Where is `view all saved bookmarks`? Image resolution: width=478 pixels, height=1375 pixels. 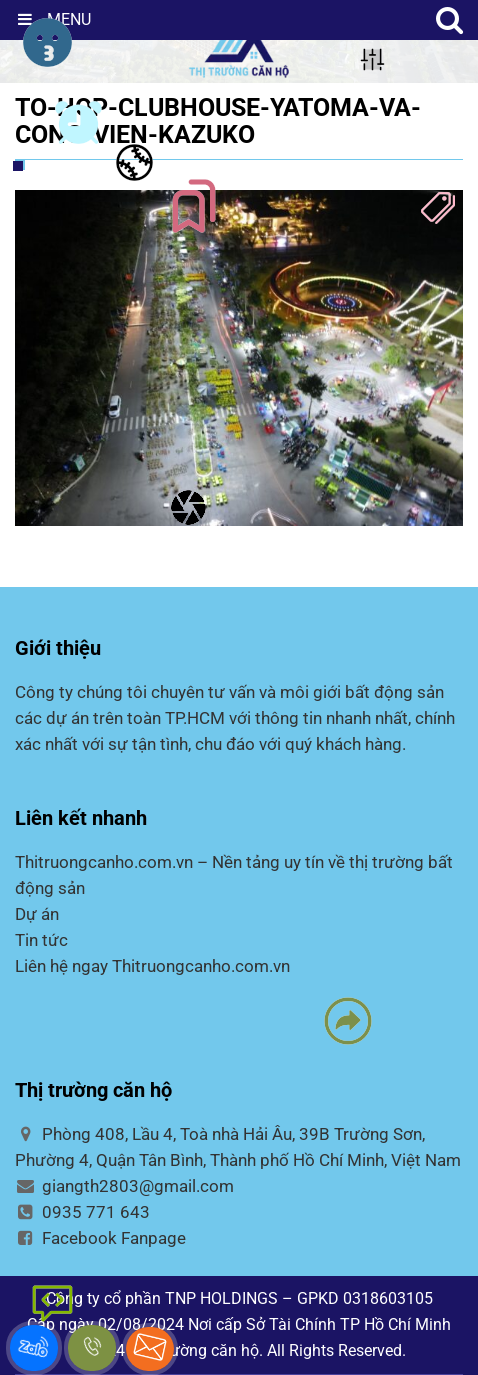 view all saved bookmarks is located at coordinates (194, 206).